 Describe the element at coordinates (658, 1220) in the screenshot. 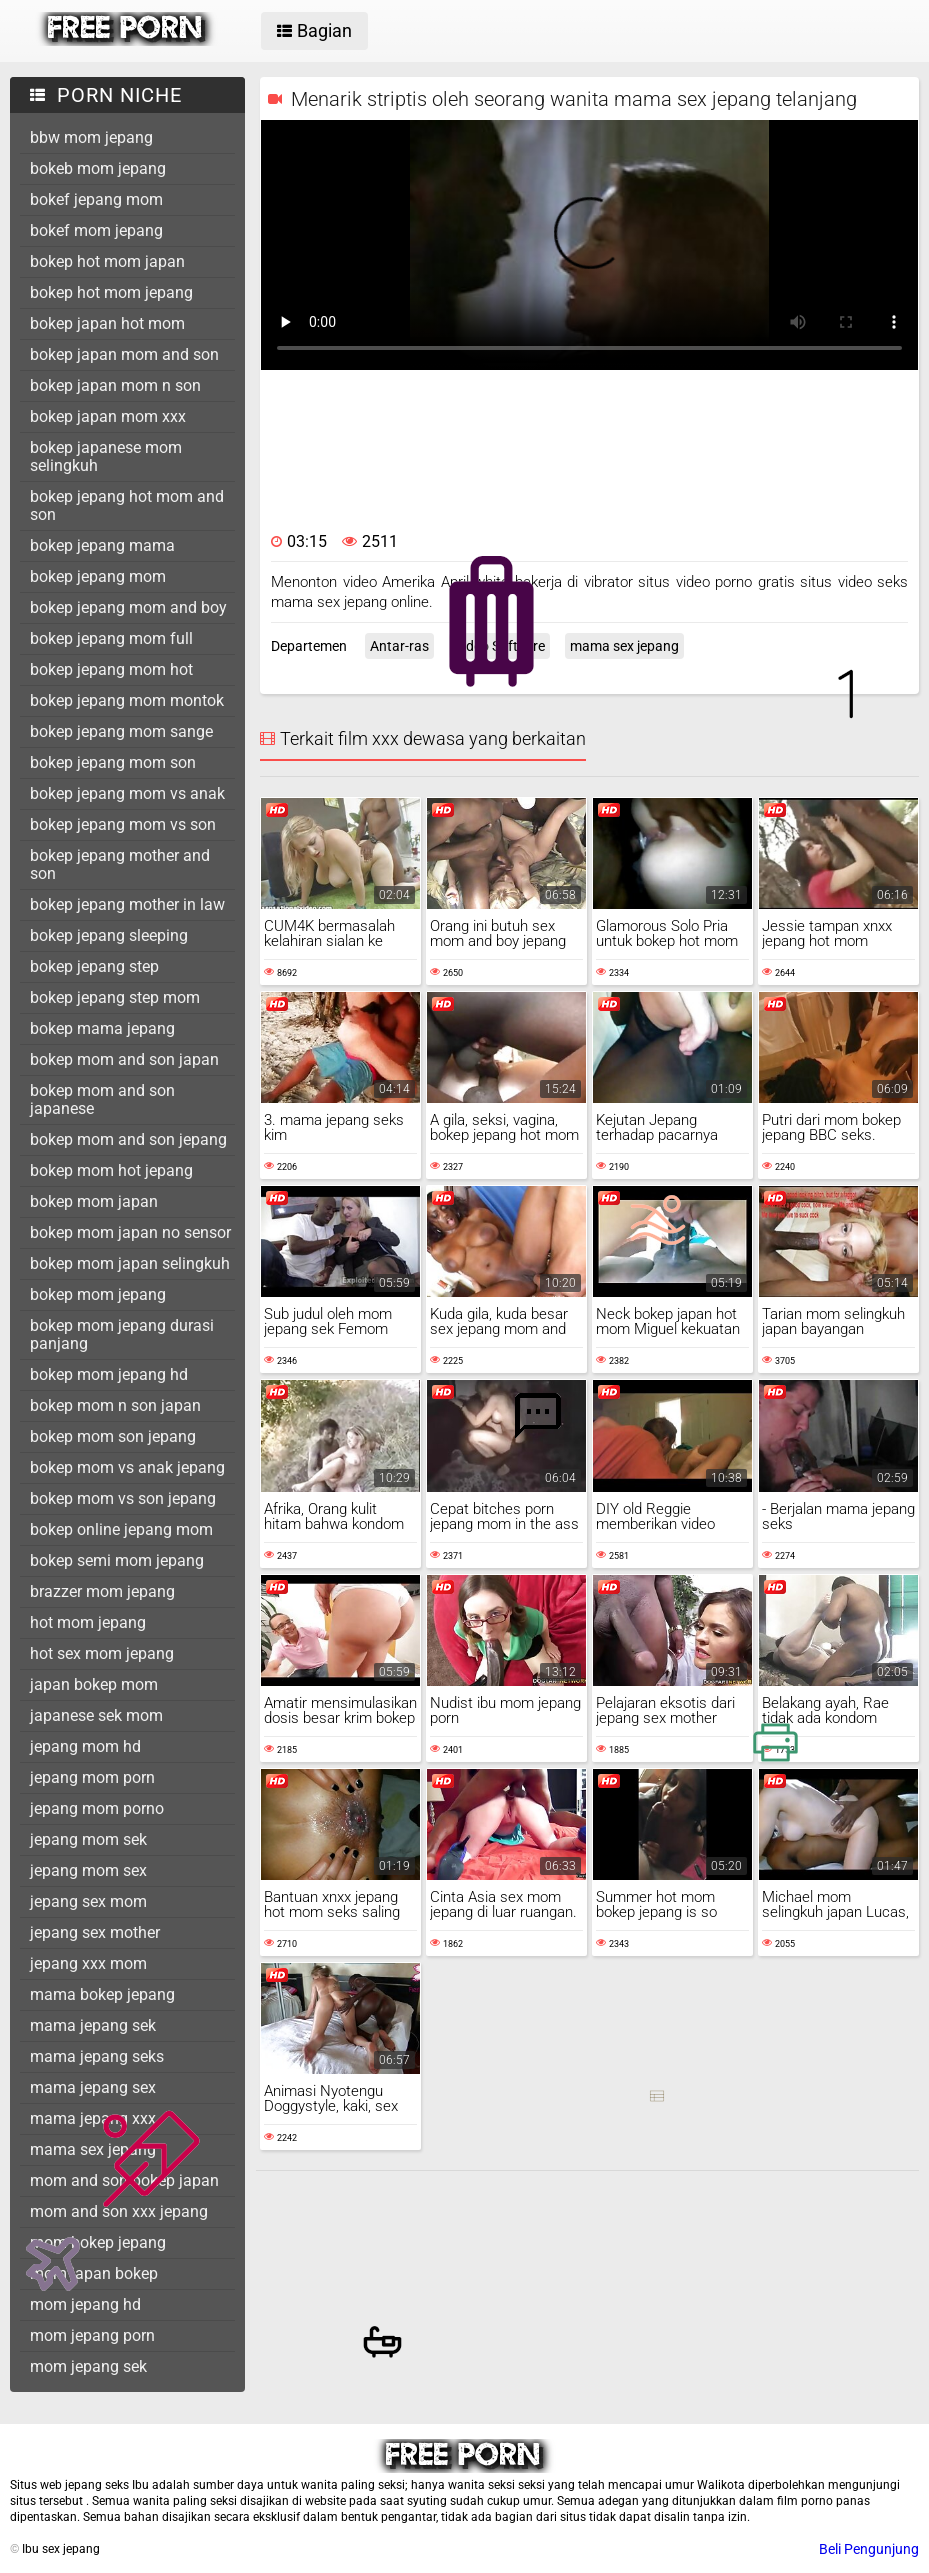

I see `access swimming or aquatic activities` at that location.